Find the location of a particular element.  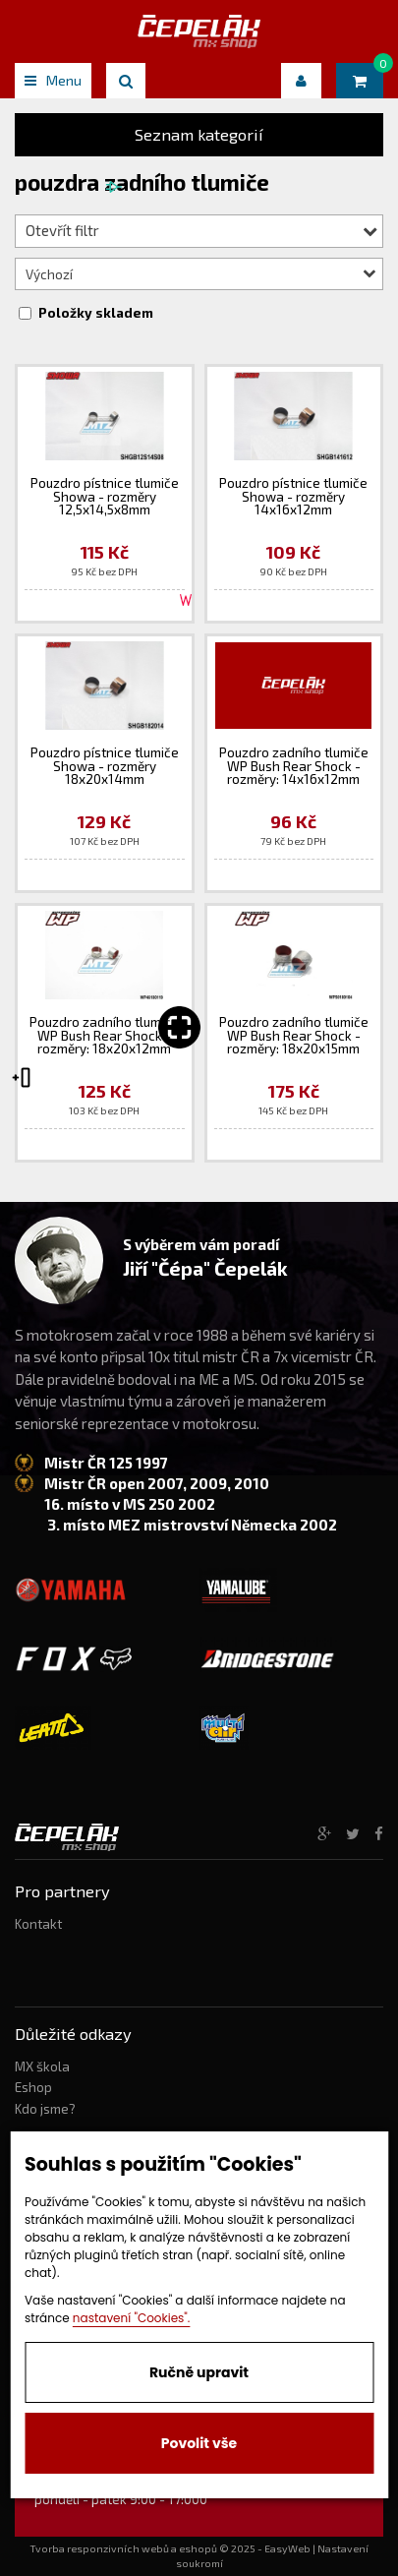

tap to scan a QR code or barcode is located at coordinates (179, 1027).